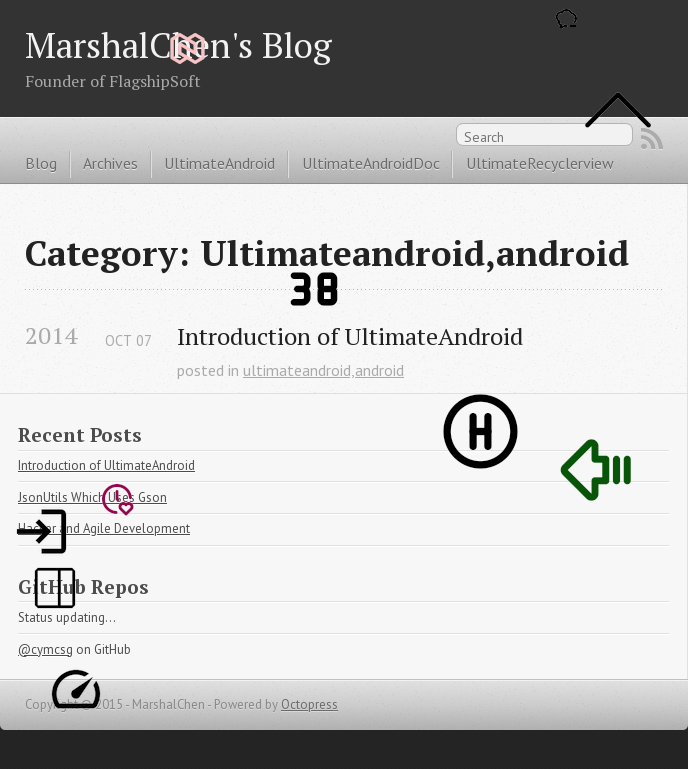 The height and width of the screenshot is (769, 688). Describe the element at coordinates (595, 470) in the screenshot. I see `go back to previous content` at that location.